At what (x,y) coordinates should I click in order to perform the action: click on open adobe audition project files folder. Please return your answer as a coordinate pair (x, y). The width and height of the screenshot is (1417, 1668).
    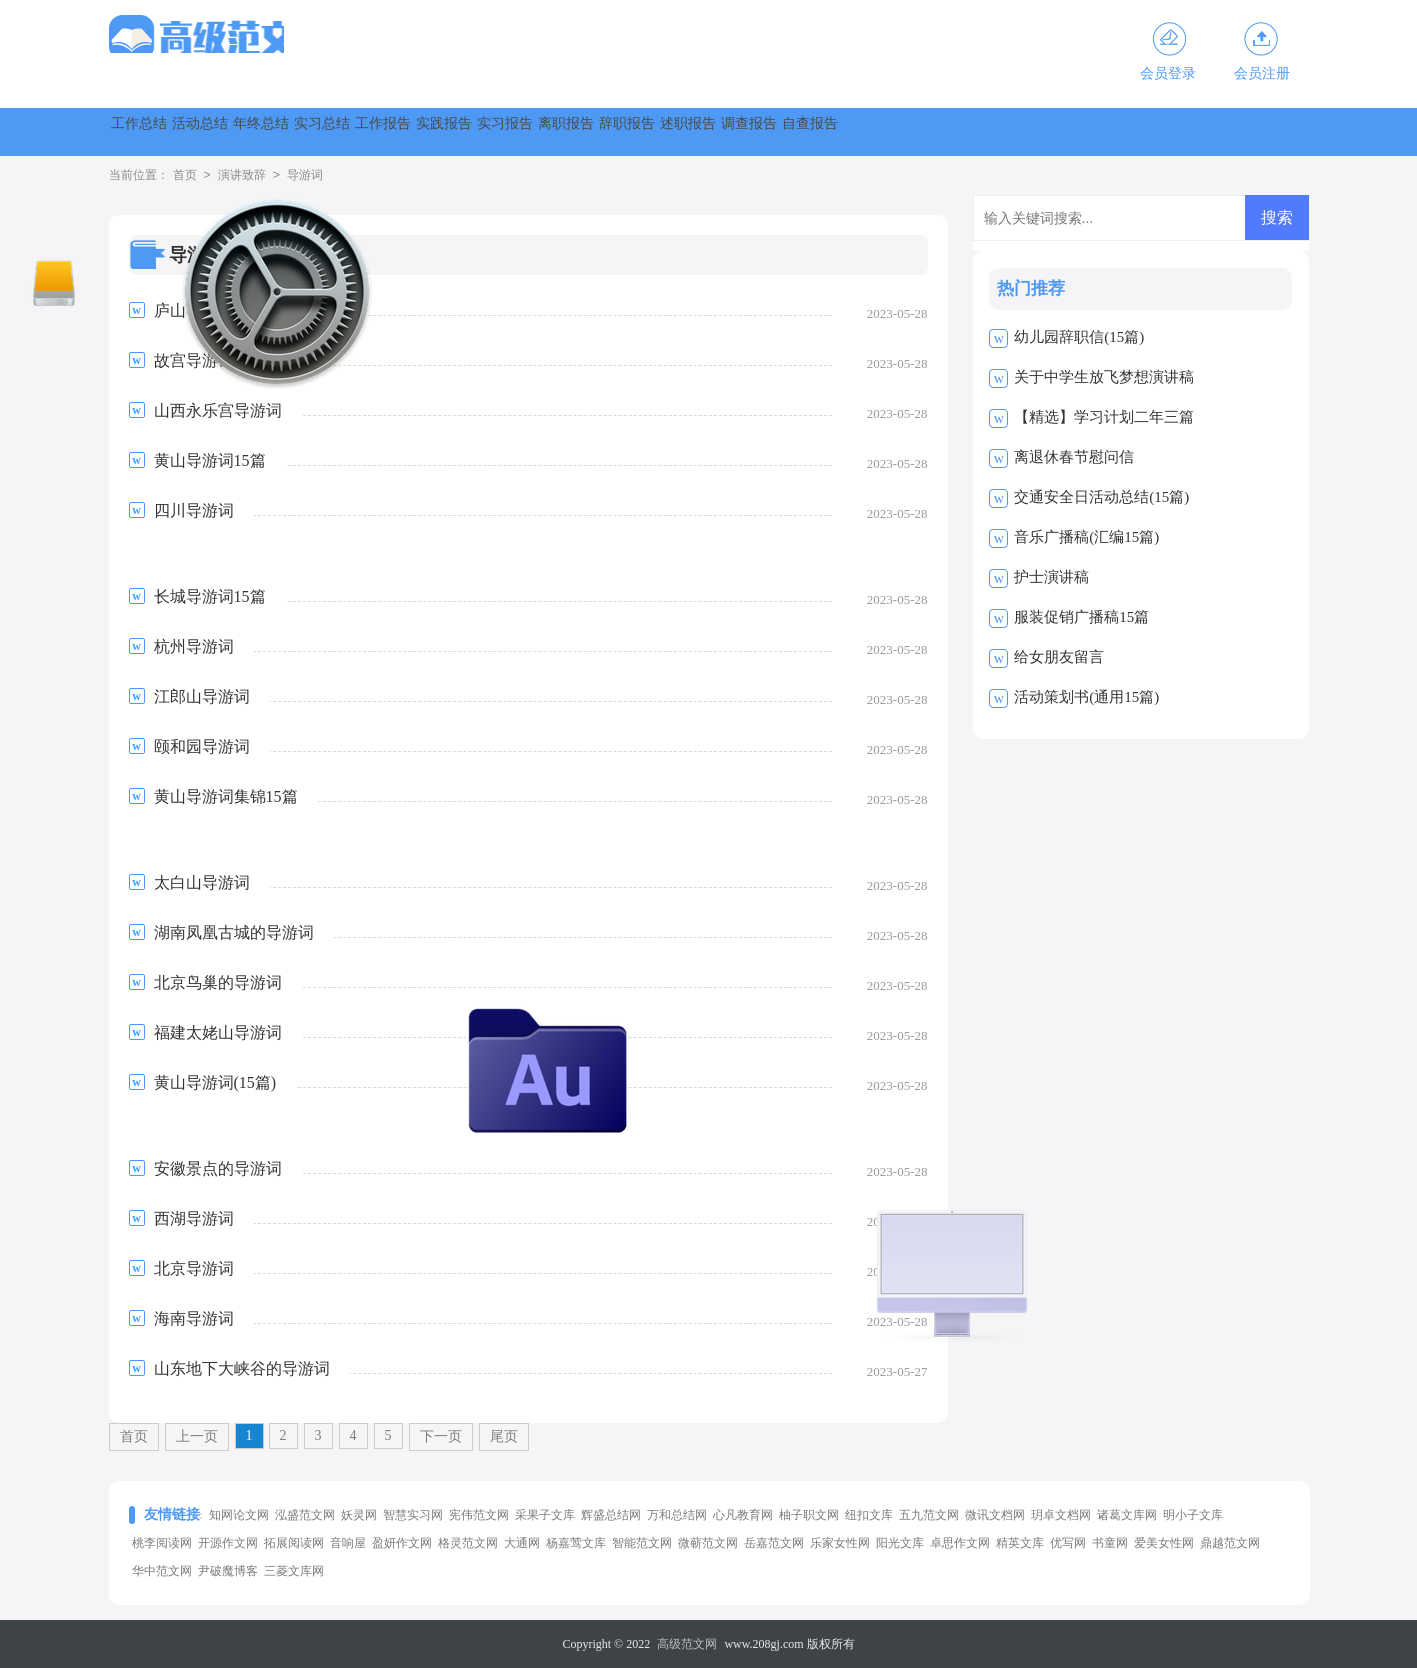
    Looking at the image, I should click on (547, 1075).